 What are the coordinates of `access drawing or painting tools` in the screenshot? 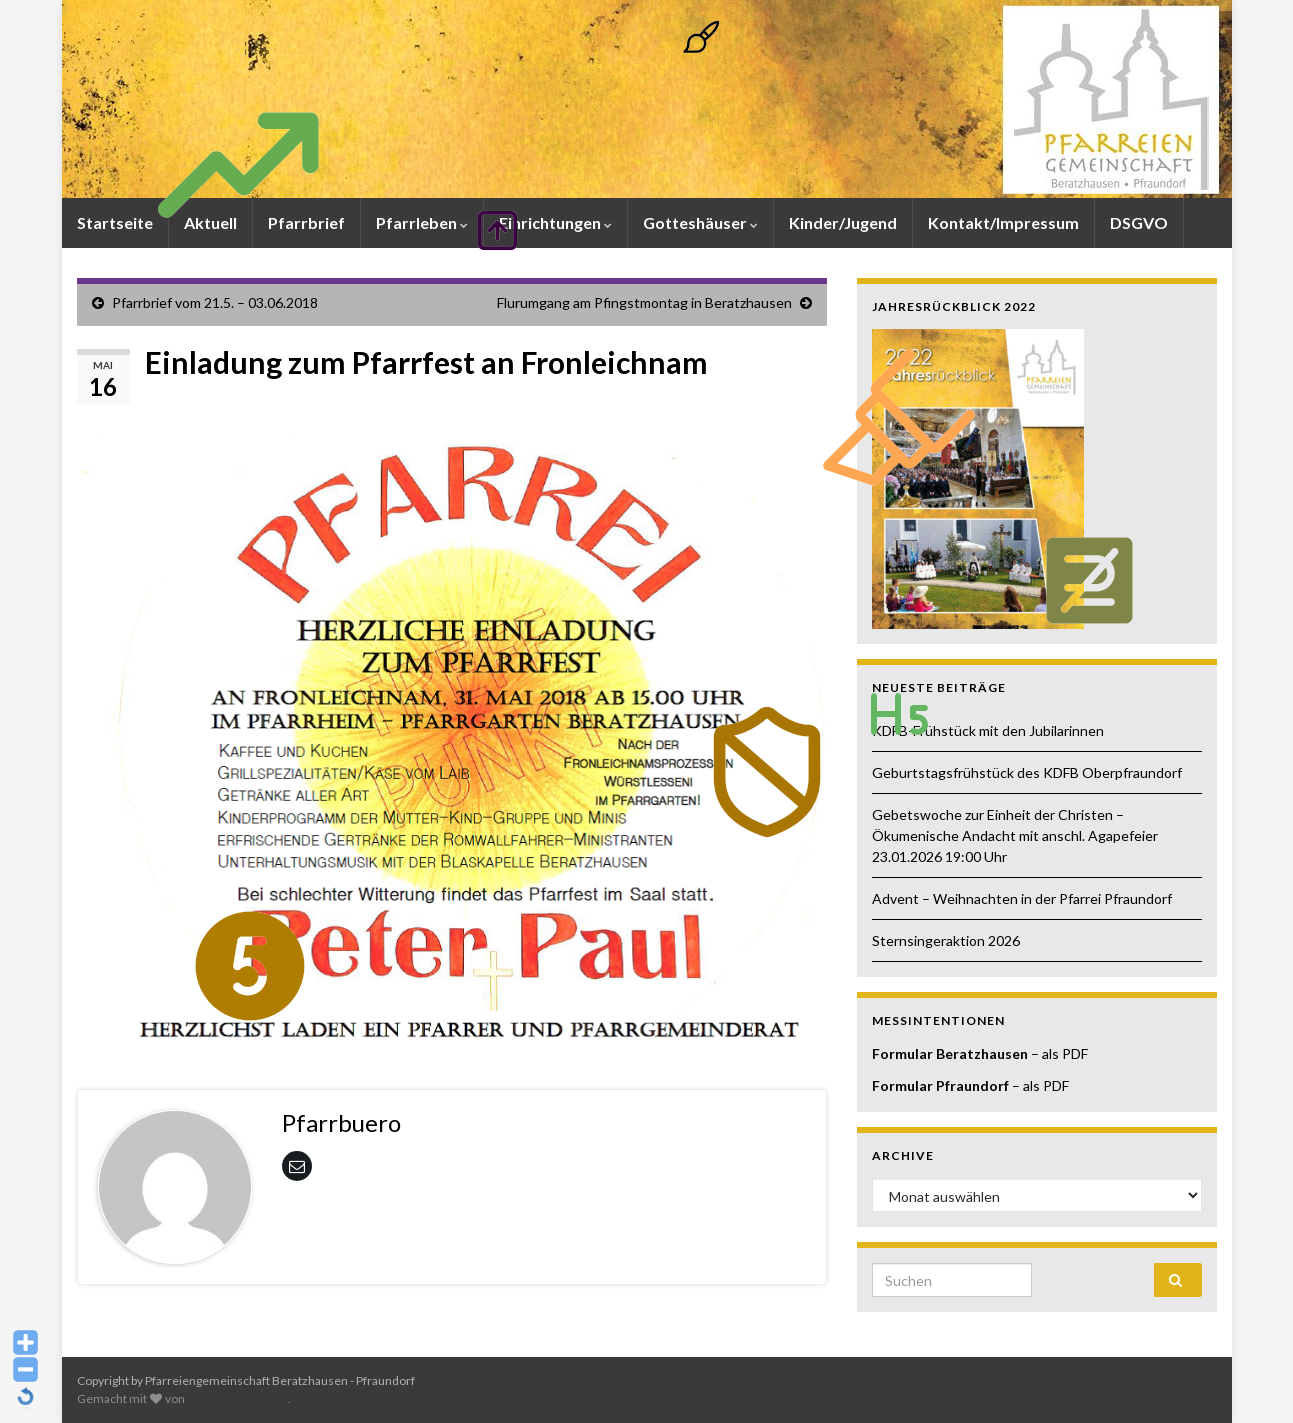 It's located at (702, 37).